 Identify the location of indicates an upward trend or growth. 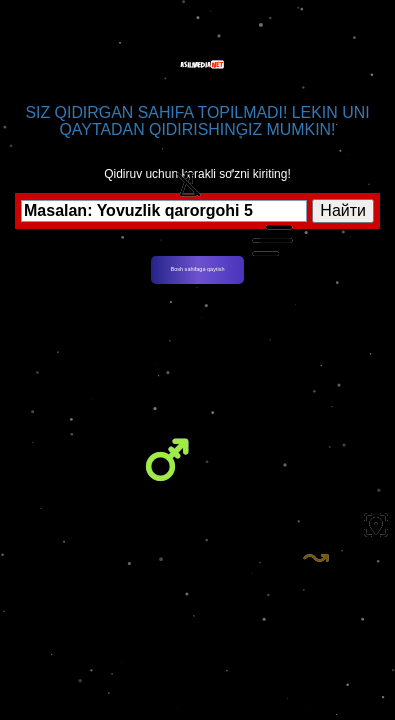
(316, 558).